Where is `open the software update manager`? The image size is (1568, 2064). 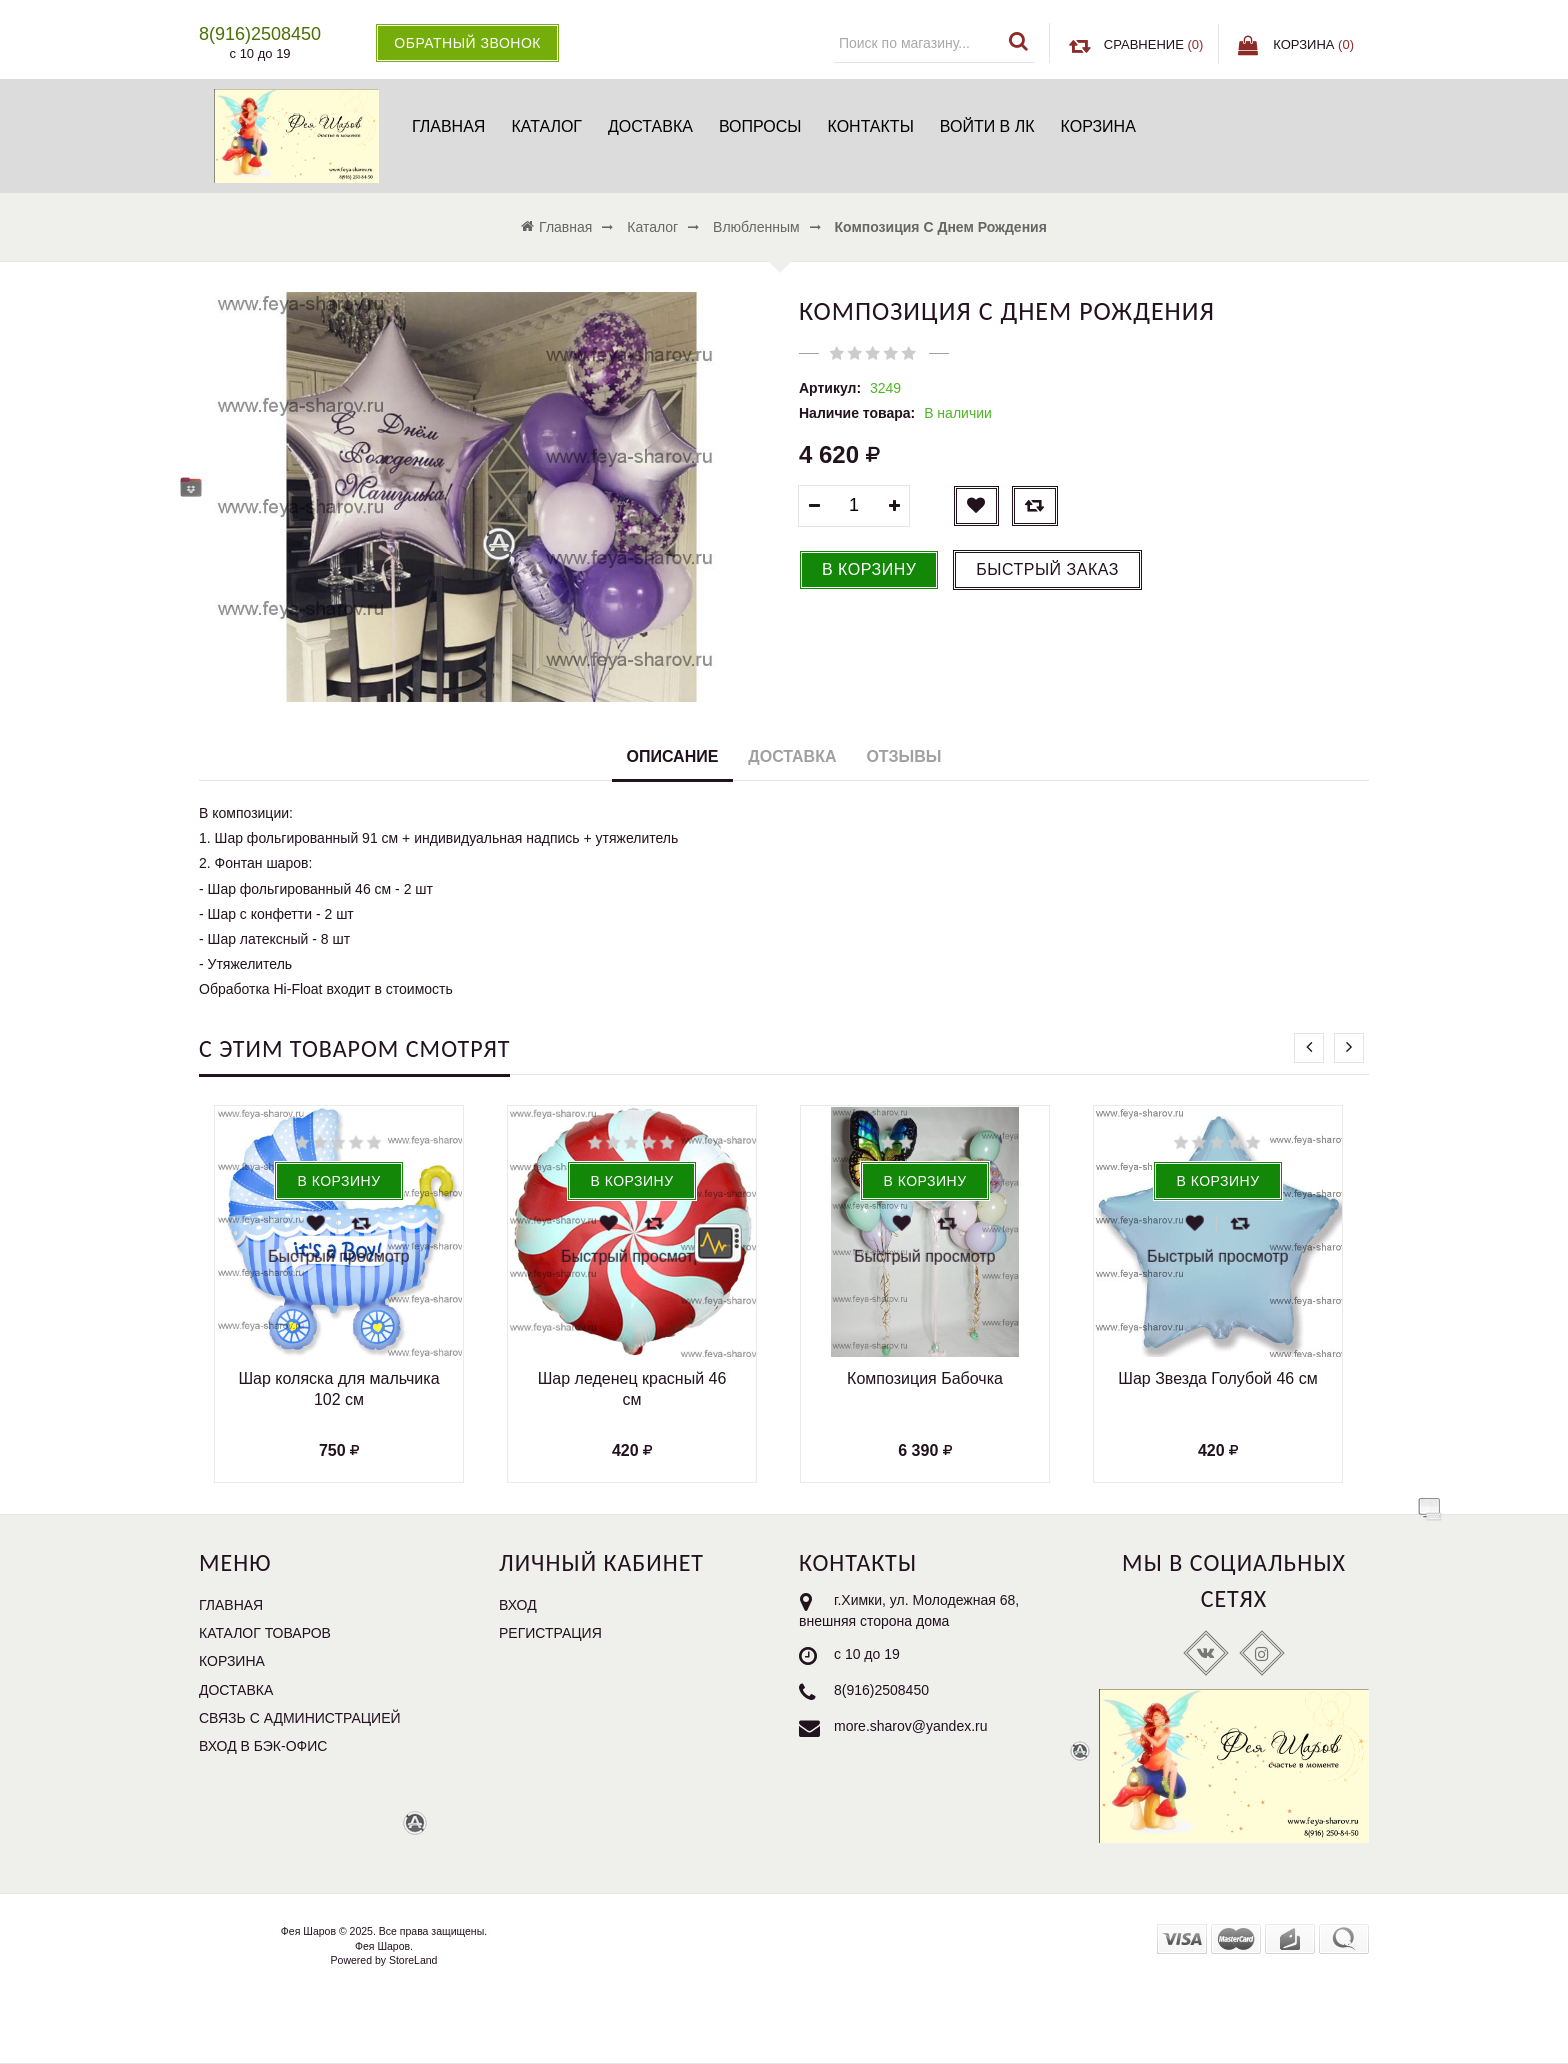 open the software update manager is located at coordinates (1080, 1751).